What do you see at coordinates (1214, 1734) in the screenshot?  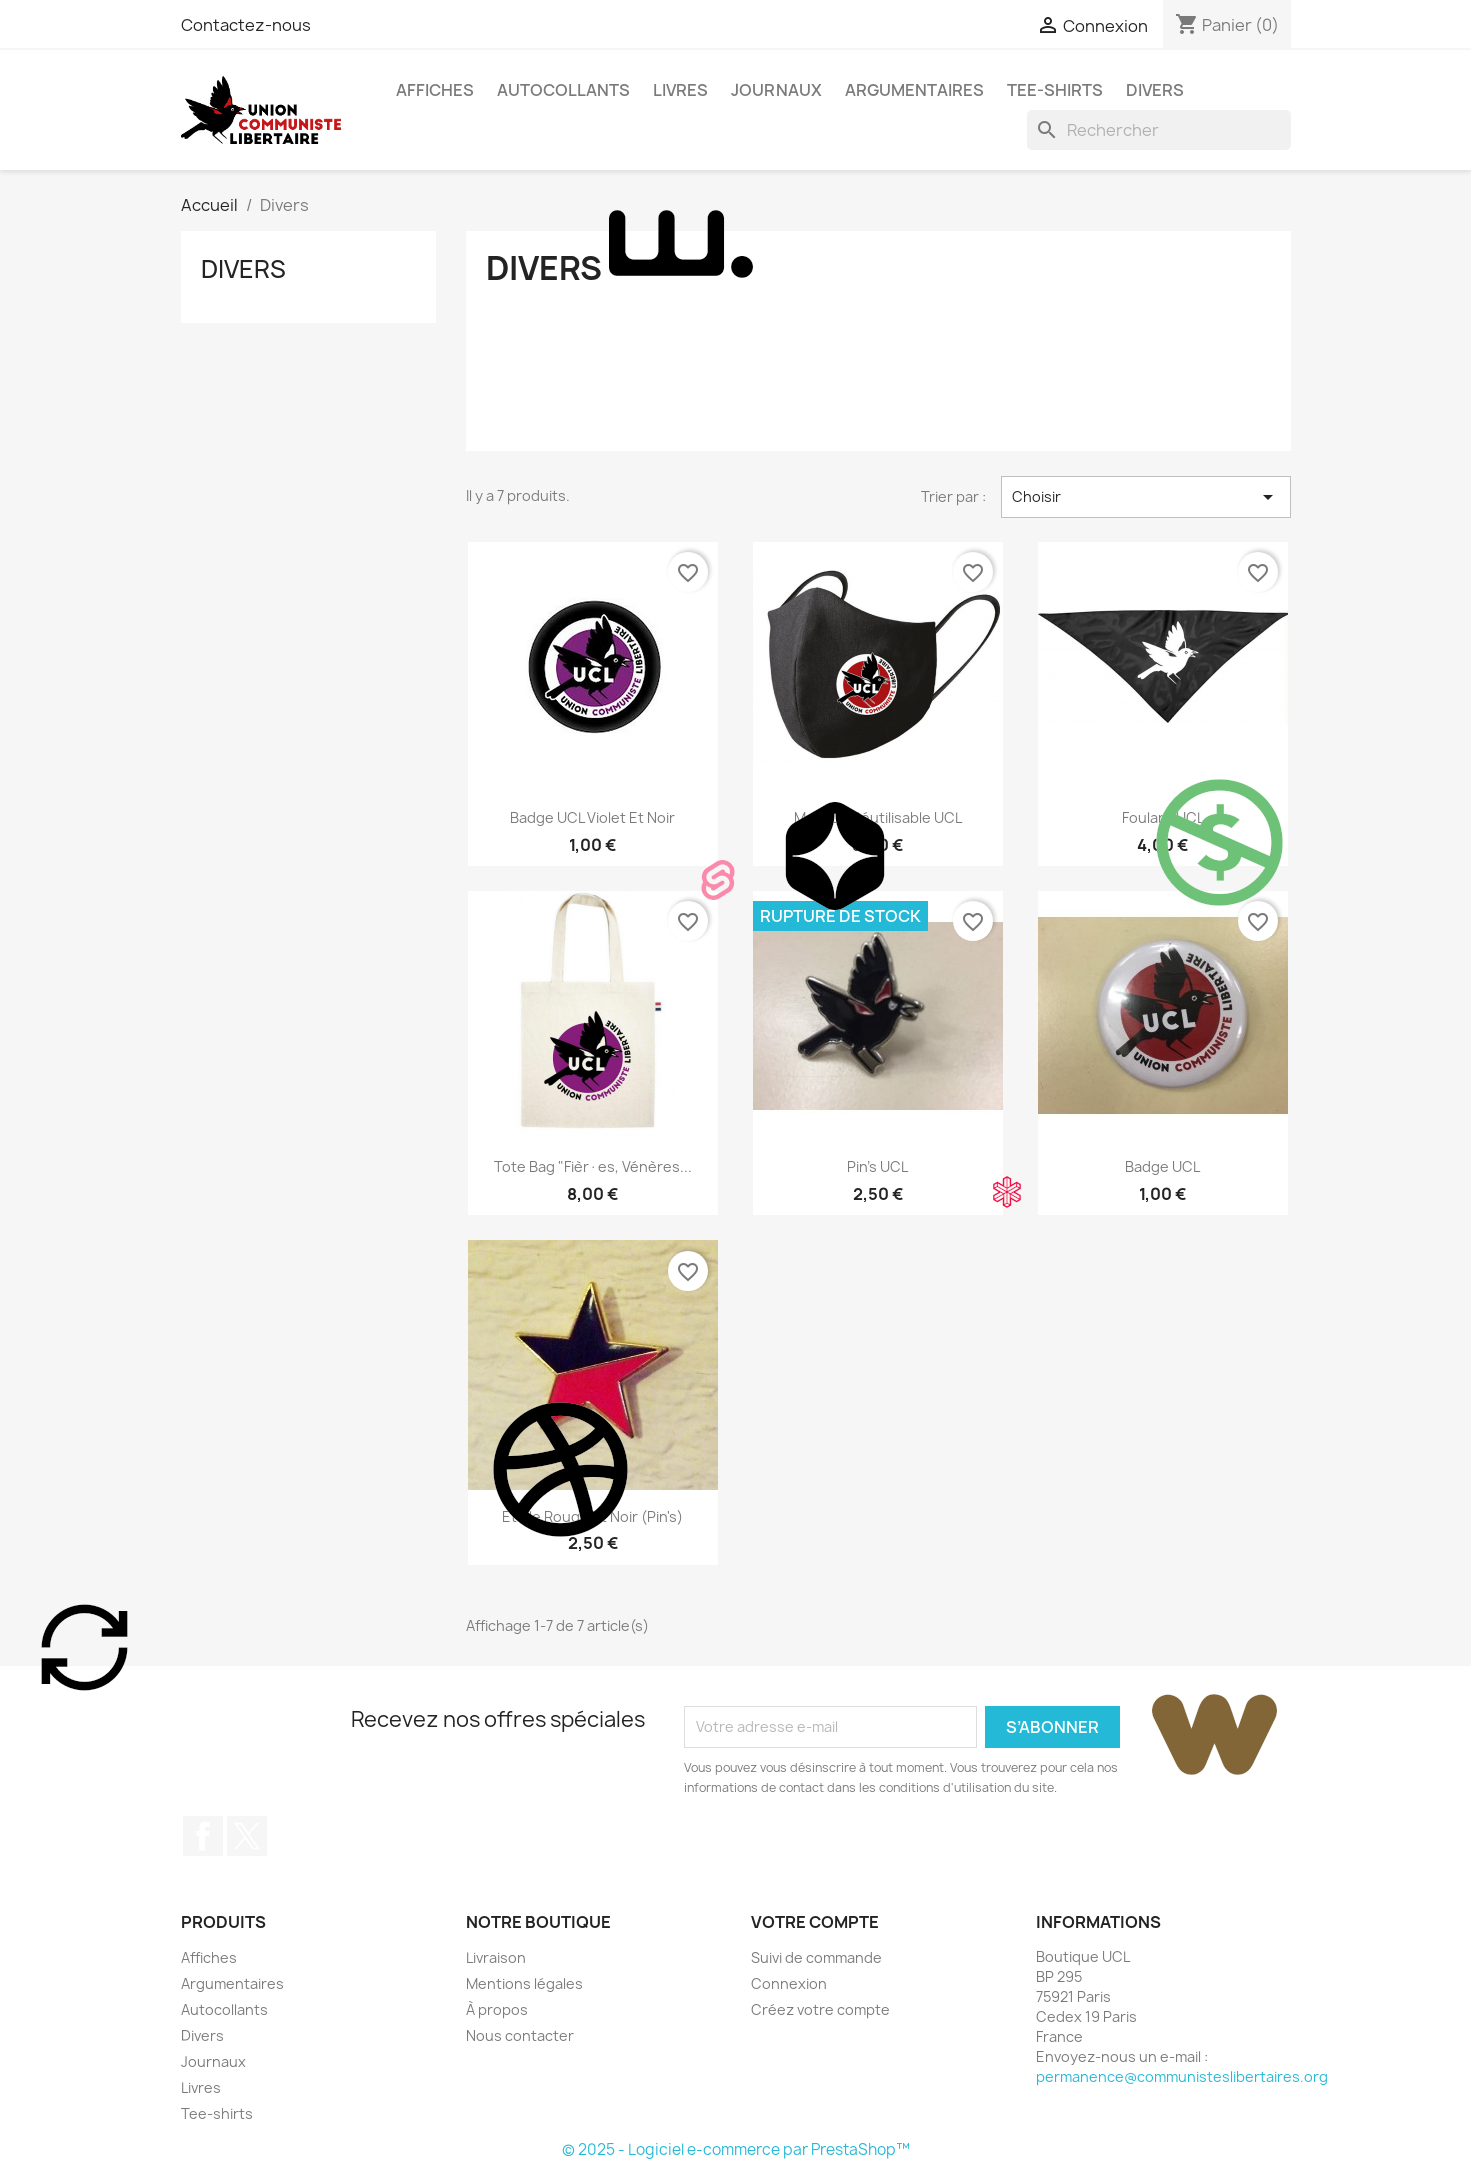 I see `open webtrees genealogy application` at bounding box center [1214, 1734].